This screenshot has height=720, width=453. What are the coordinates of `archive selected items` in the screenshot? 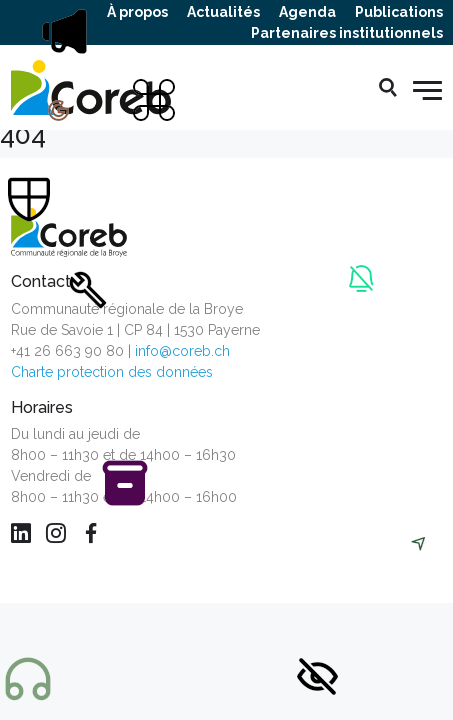 It's located at (125, 483).